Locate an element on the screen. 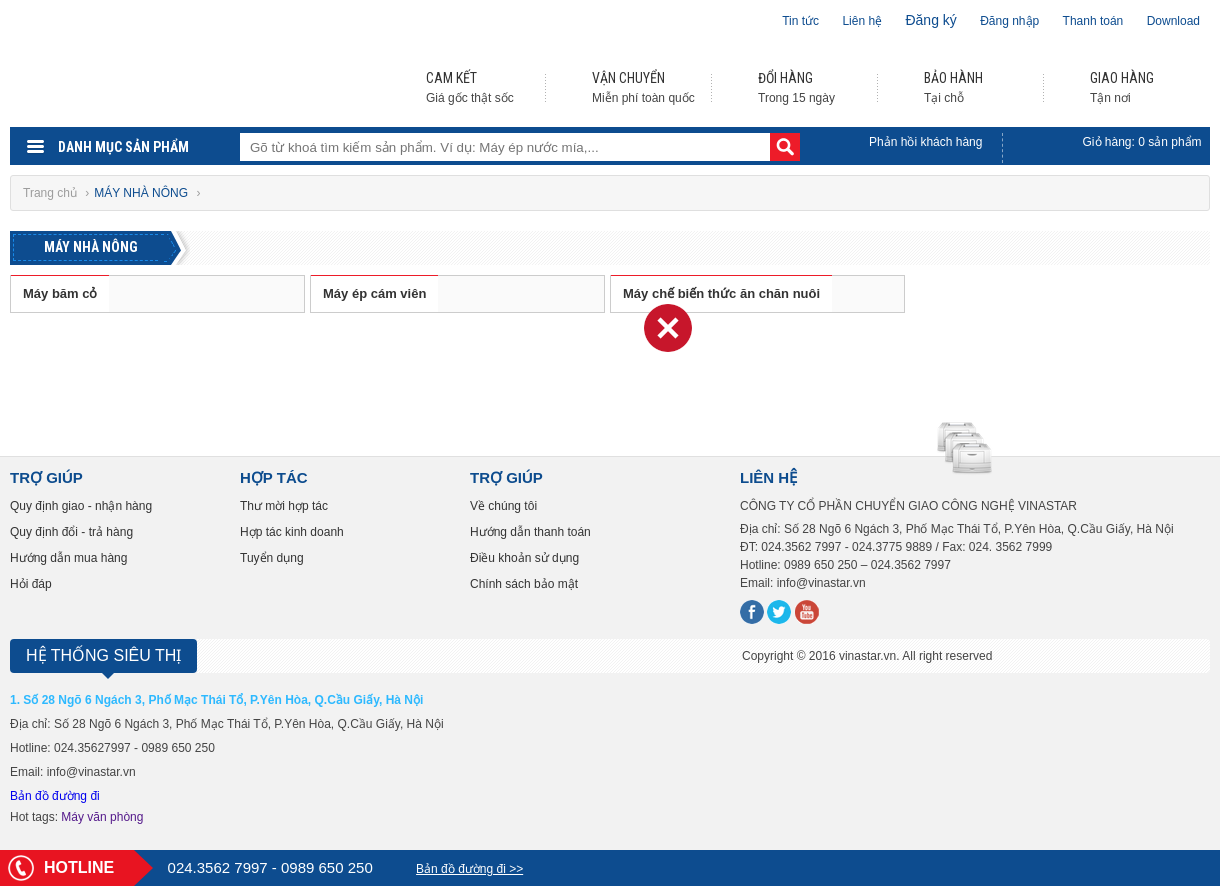 This screenshot has width=1220, height=886. close the current dialog or modal window is located at coordinates (668, 328).